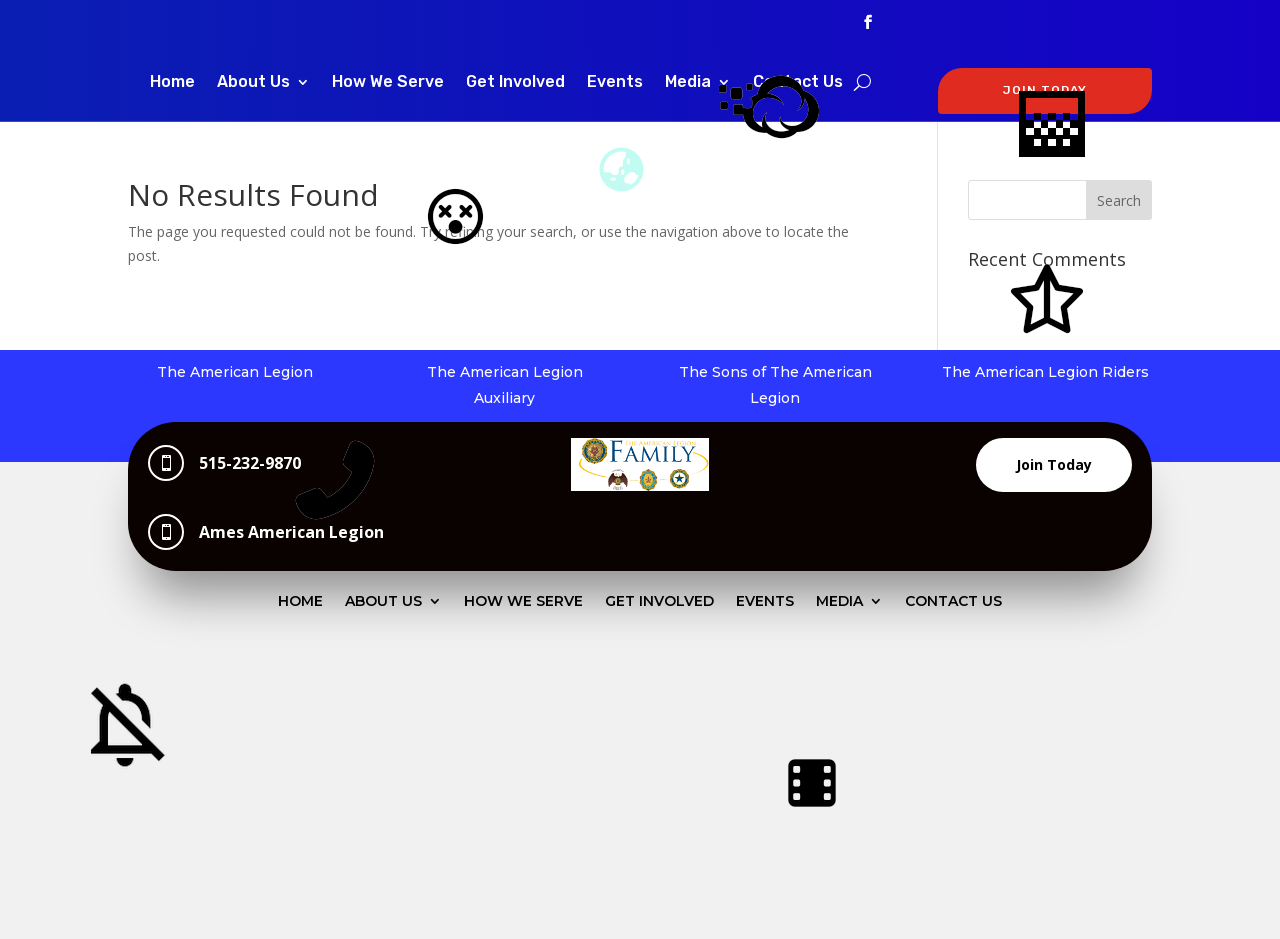 This screenshot has width=1280, height=939. I want to click on make a phone call, so click(335, 480).